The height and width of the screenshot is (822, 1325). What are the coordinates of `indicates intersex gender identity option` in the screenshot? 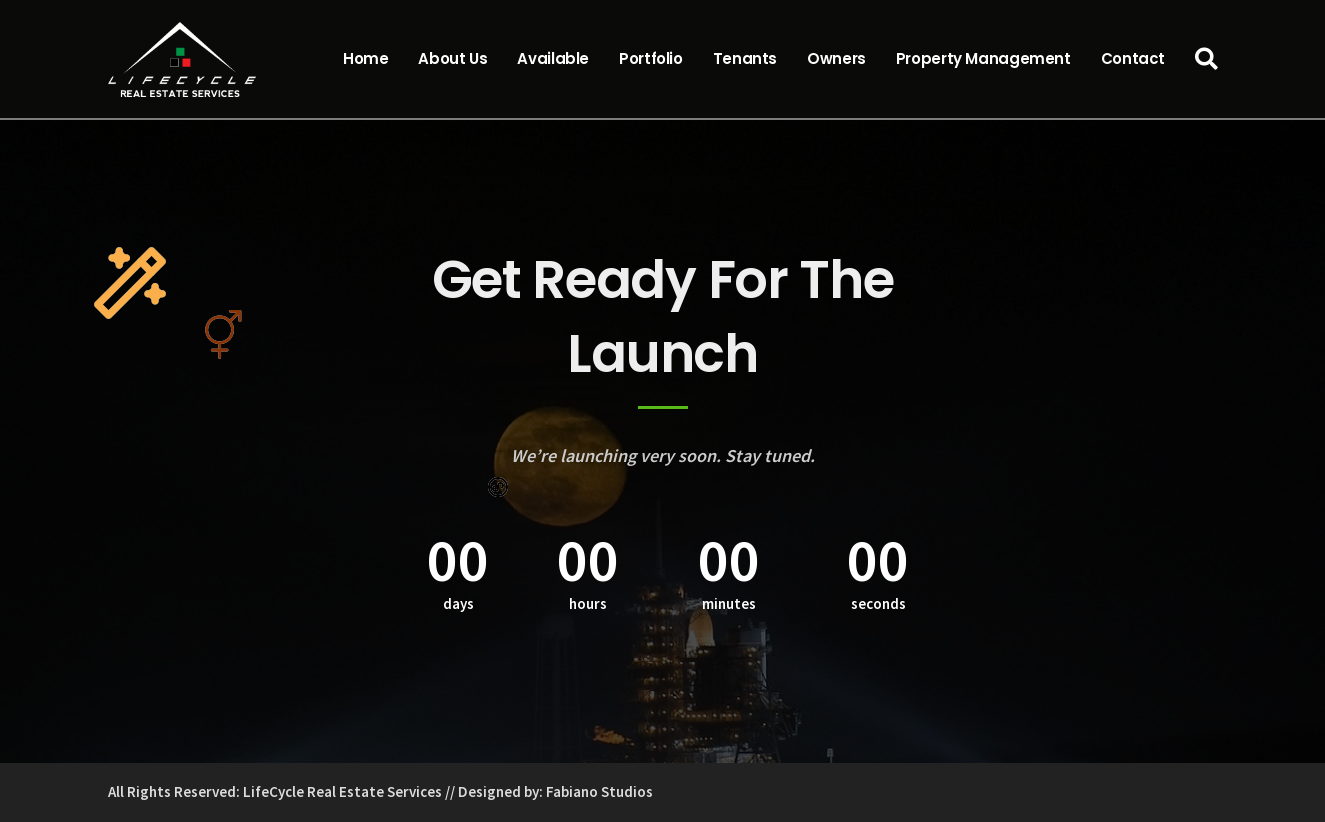 It's located at (221, 333).